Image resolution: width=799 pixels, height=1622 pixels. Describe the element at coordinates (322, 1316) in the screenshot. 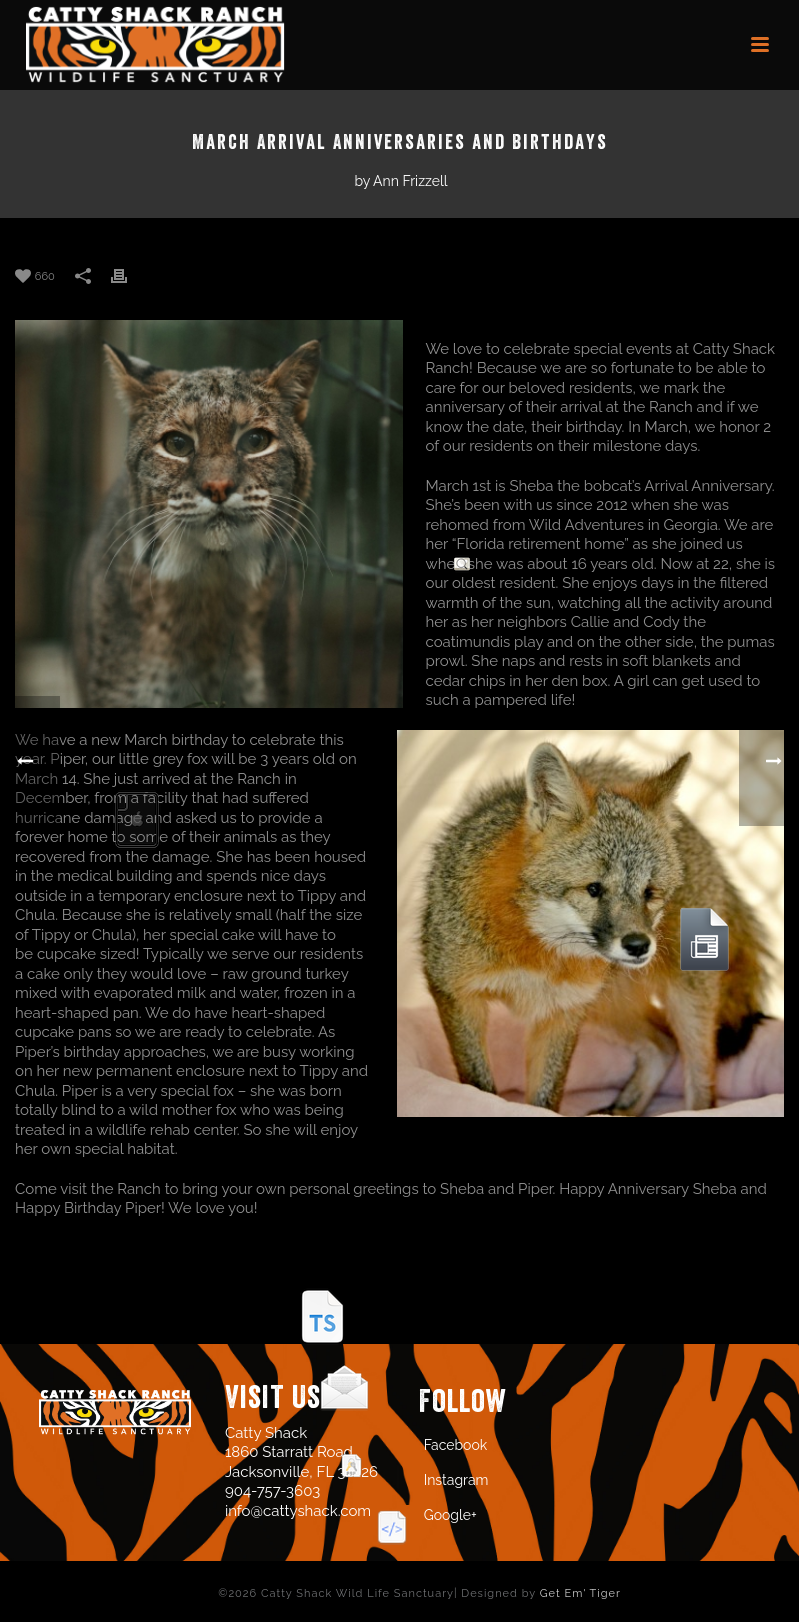

I see `a typescript source code file` at that location.